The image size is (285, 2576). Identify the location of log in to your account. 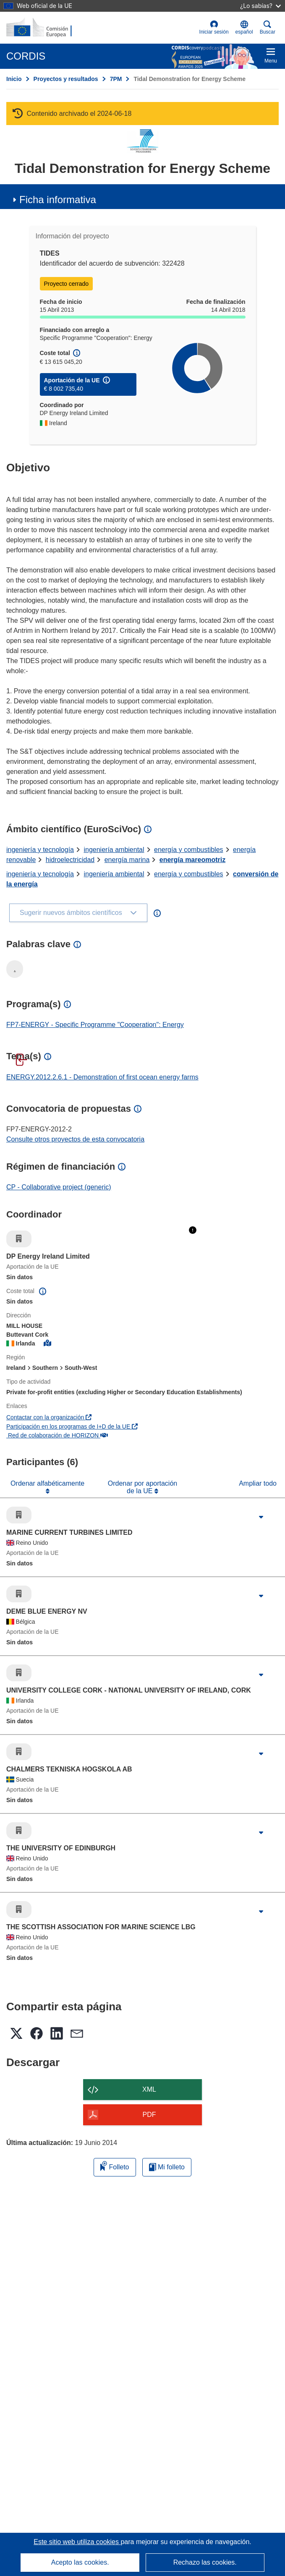
(21, 1060).